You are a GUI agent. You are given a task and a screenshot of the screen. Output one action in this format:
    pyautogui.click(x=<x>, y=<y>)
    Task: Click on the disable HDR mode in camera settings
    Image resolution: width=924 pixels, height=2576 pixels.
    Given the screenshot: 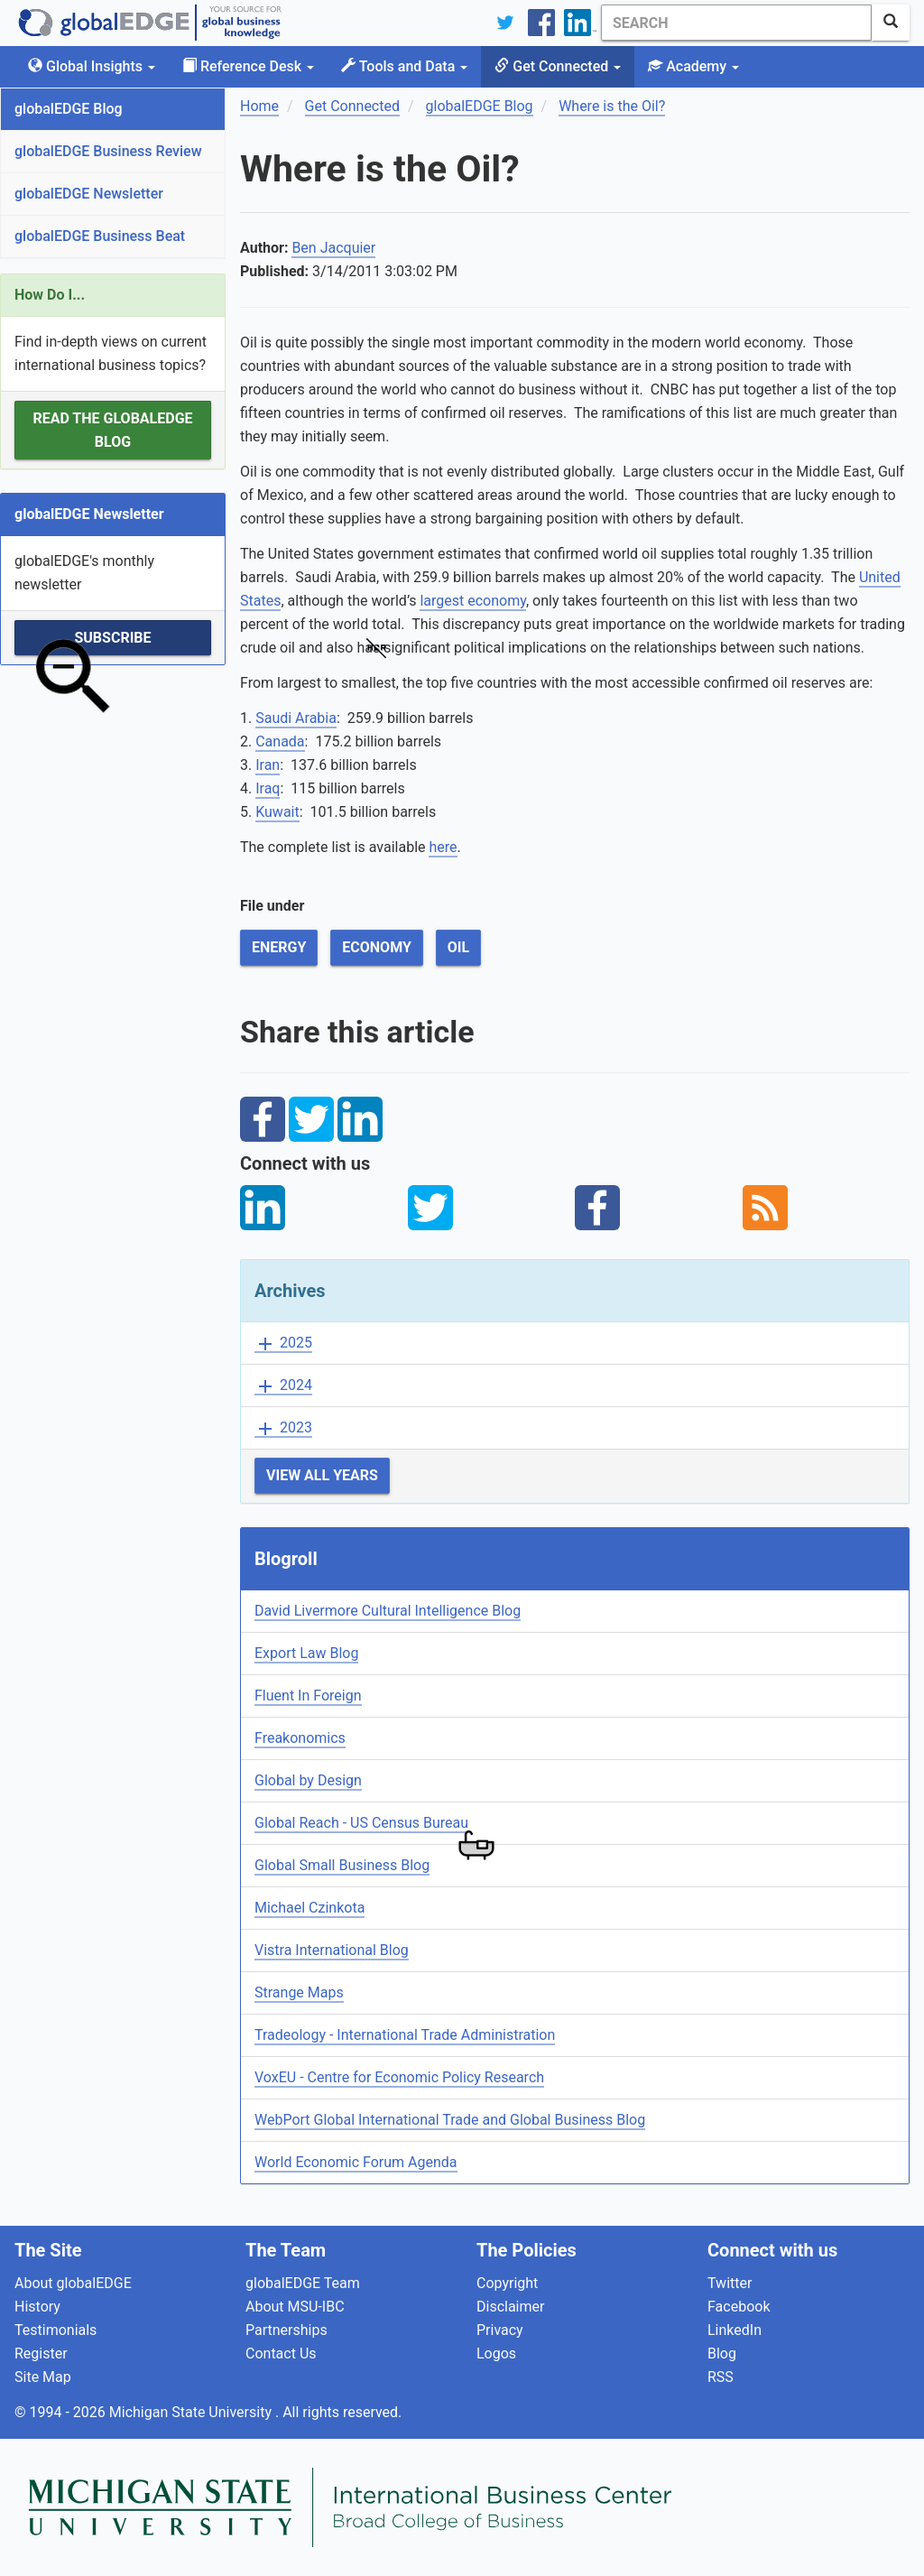 What is the action you would take?
    pyautogui.click(x=376, y=647)
    